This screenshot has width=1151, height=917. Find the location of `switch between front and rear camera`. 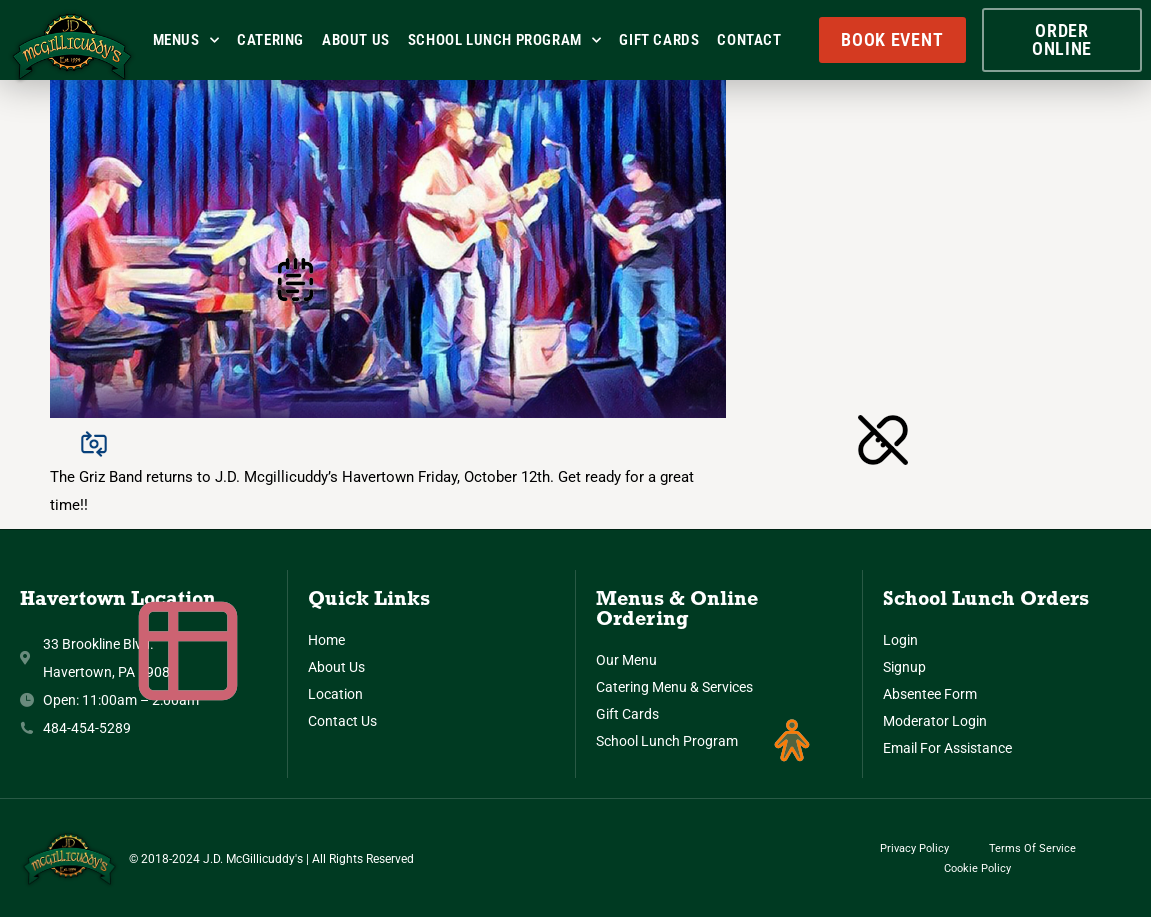

switch between front and rear camera is located at coordinates (94, 444).